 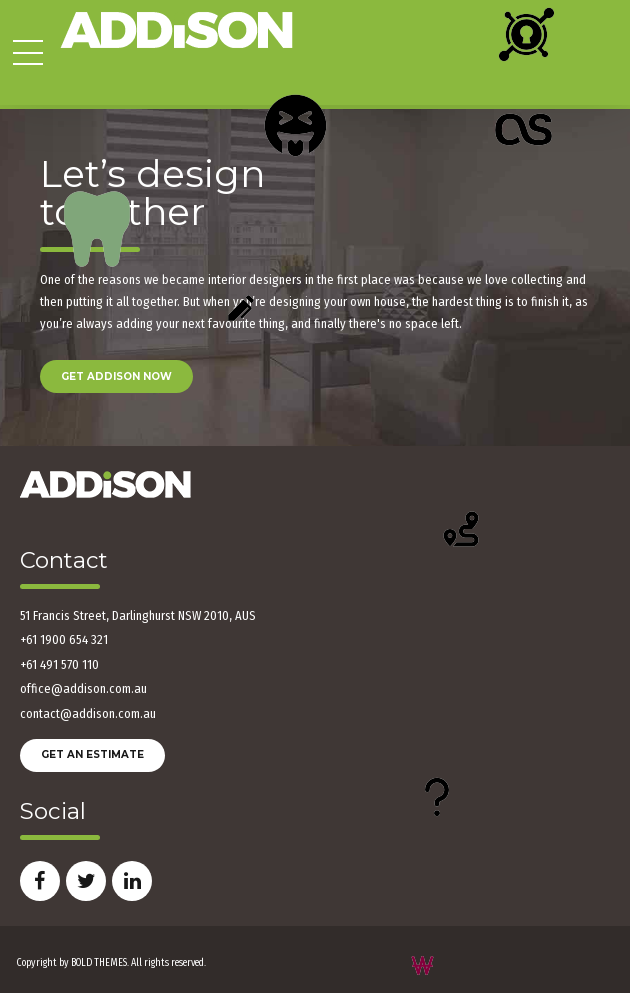 What do you see at coordinates (461, 529) in the screenshot?
I see `view route between two locations` at bounding box center [461, 529].